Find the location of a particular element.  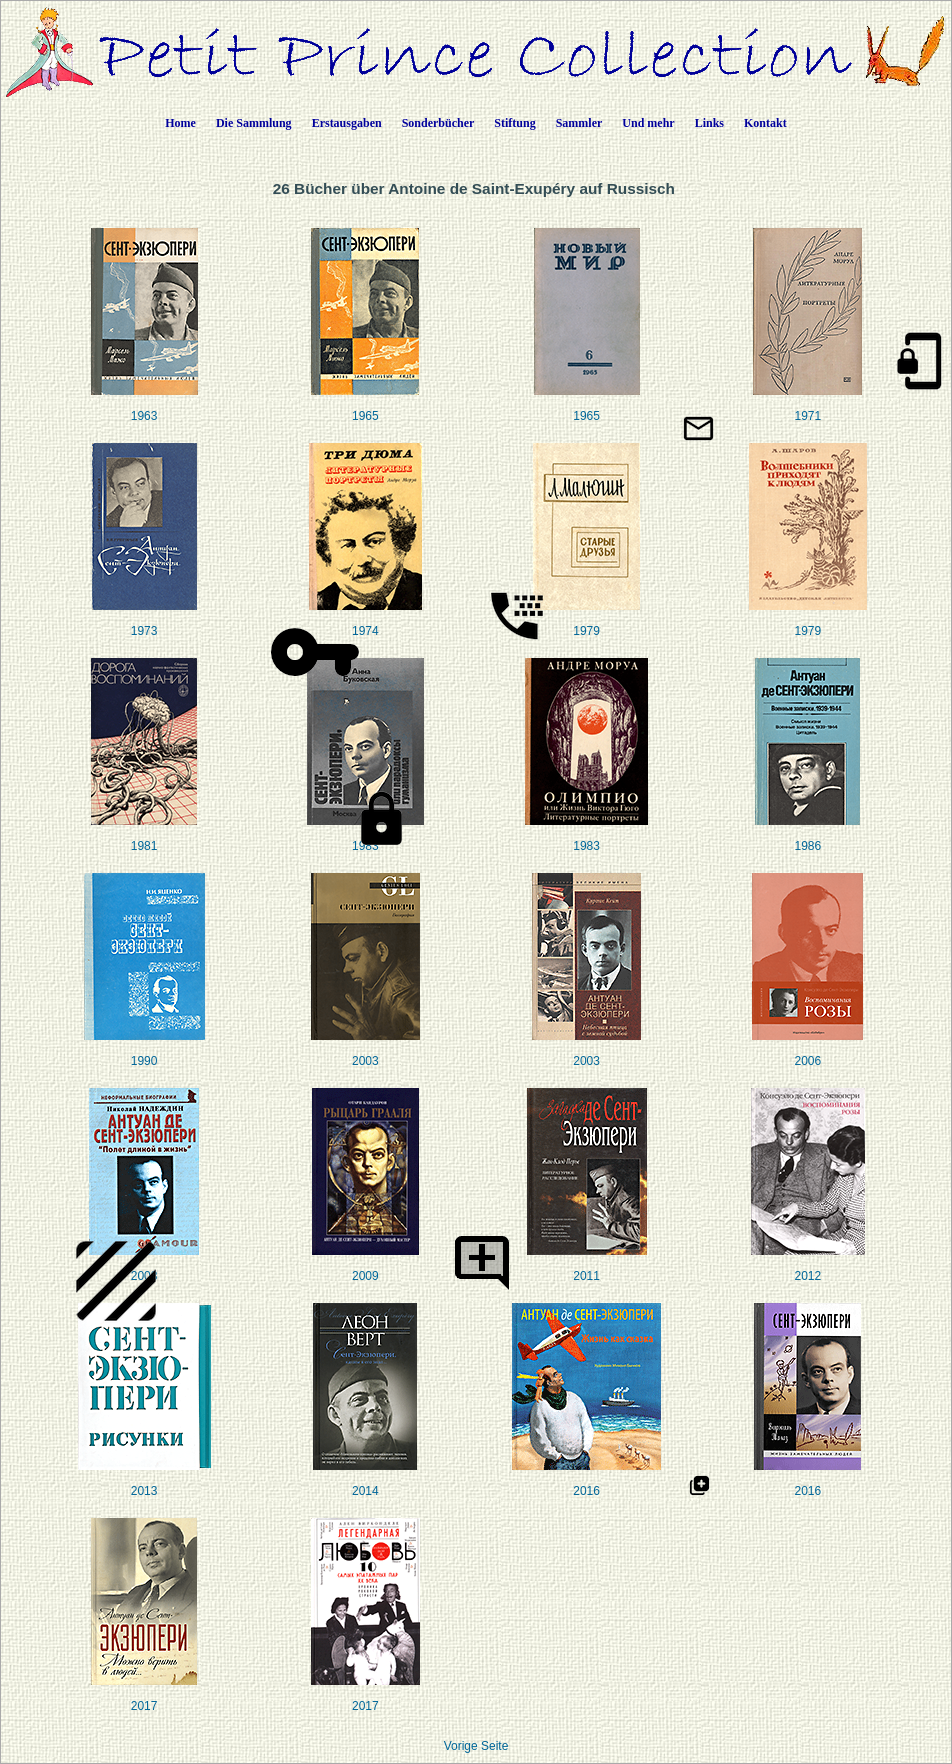

add a new item to your library is located at coordinates (699, 1485).